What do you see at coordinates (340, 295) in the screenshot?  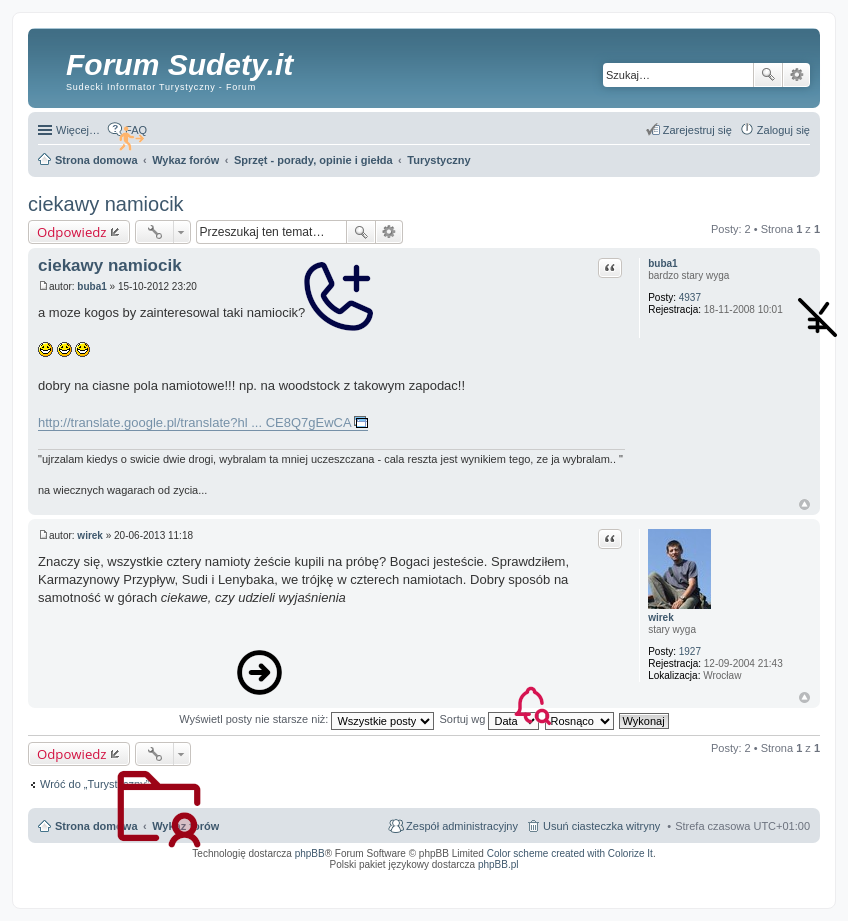 I see `add a new contact` at bounding box center [340, 295].